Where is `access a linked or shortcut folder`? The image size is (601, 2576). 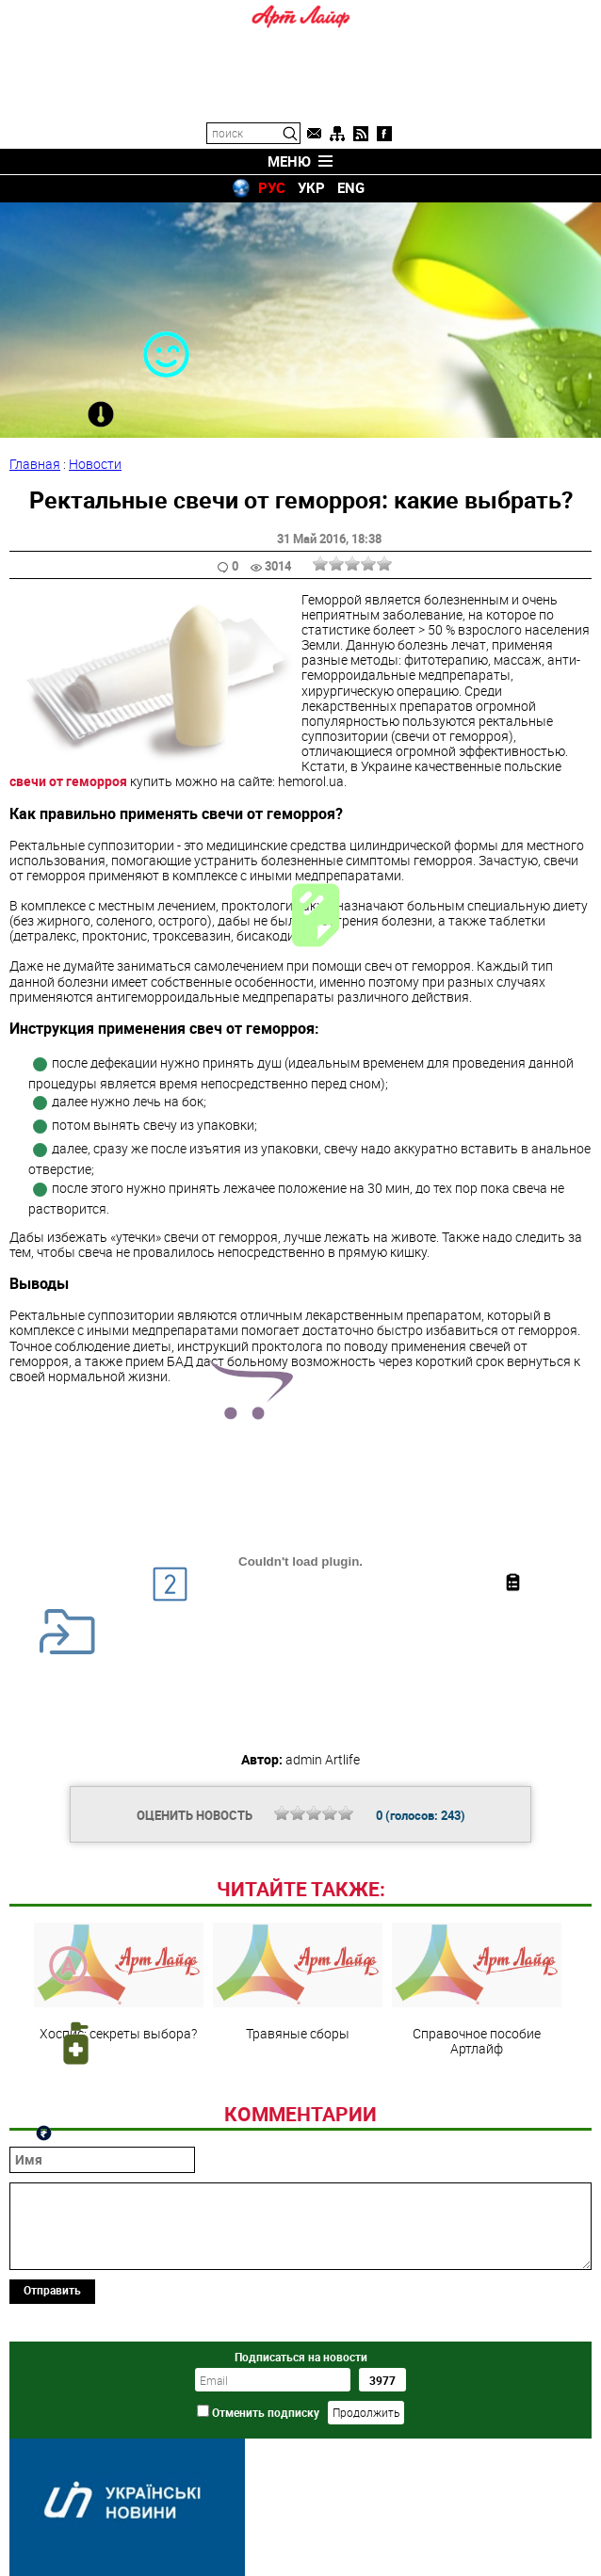
access a linked or shortcut folder is located at coordinates (70, 1632).